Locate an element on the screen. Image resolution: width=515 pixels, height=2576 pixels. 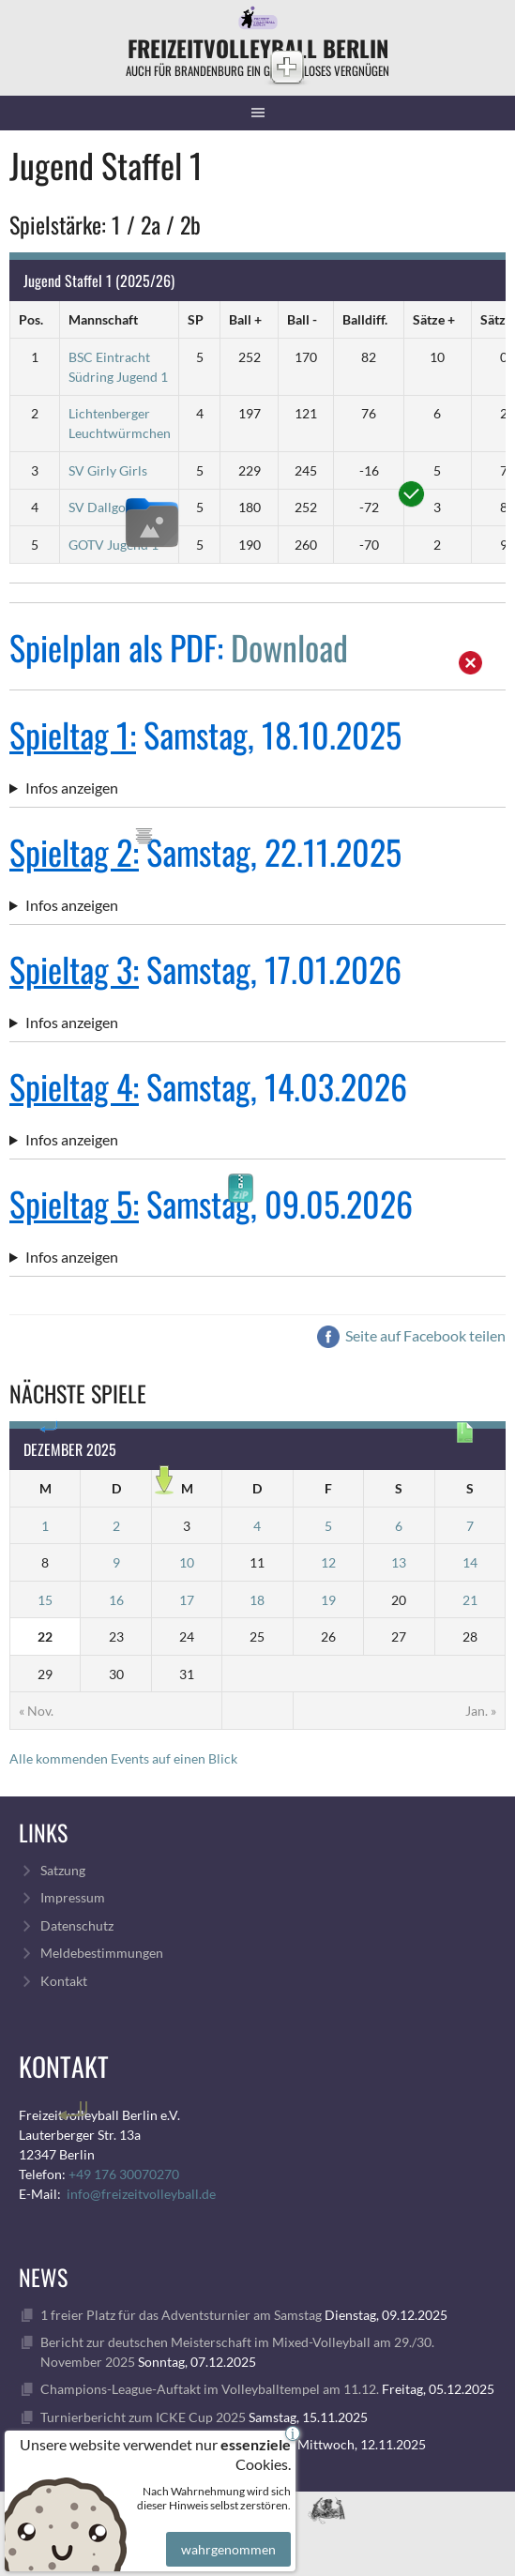
zoom in to enlarge content is located at coordinates (287, 66).